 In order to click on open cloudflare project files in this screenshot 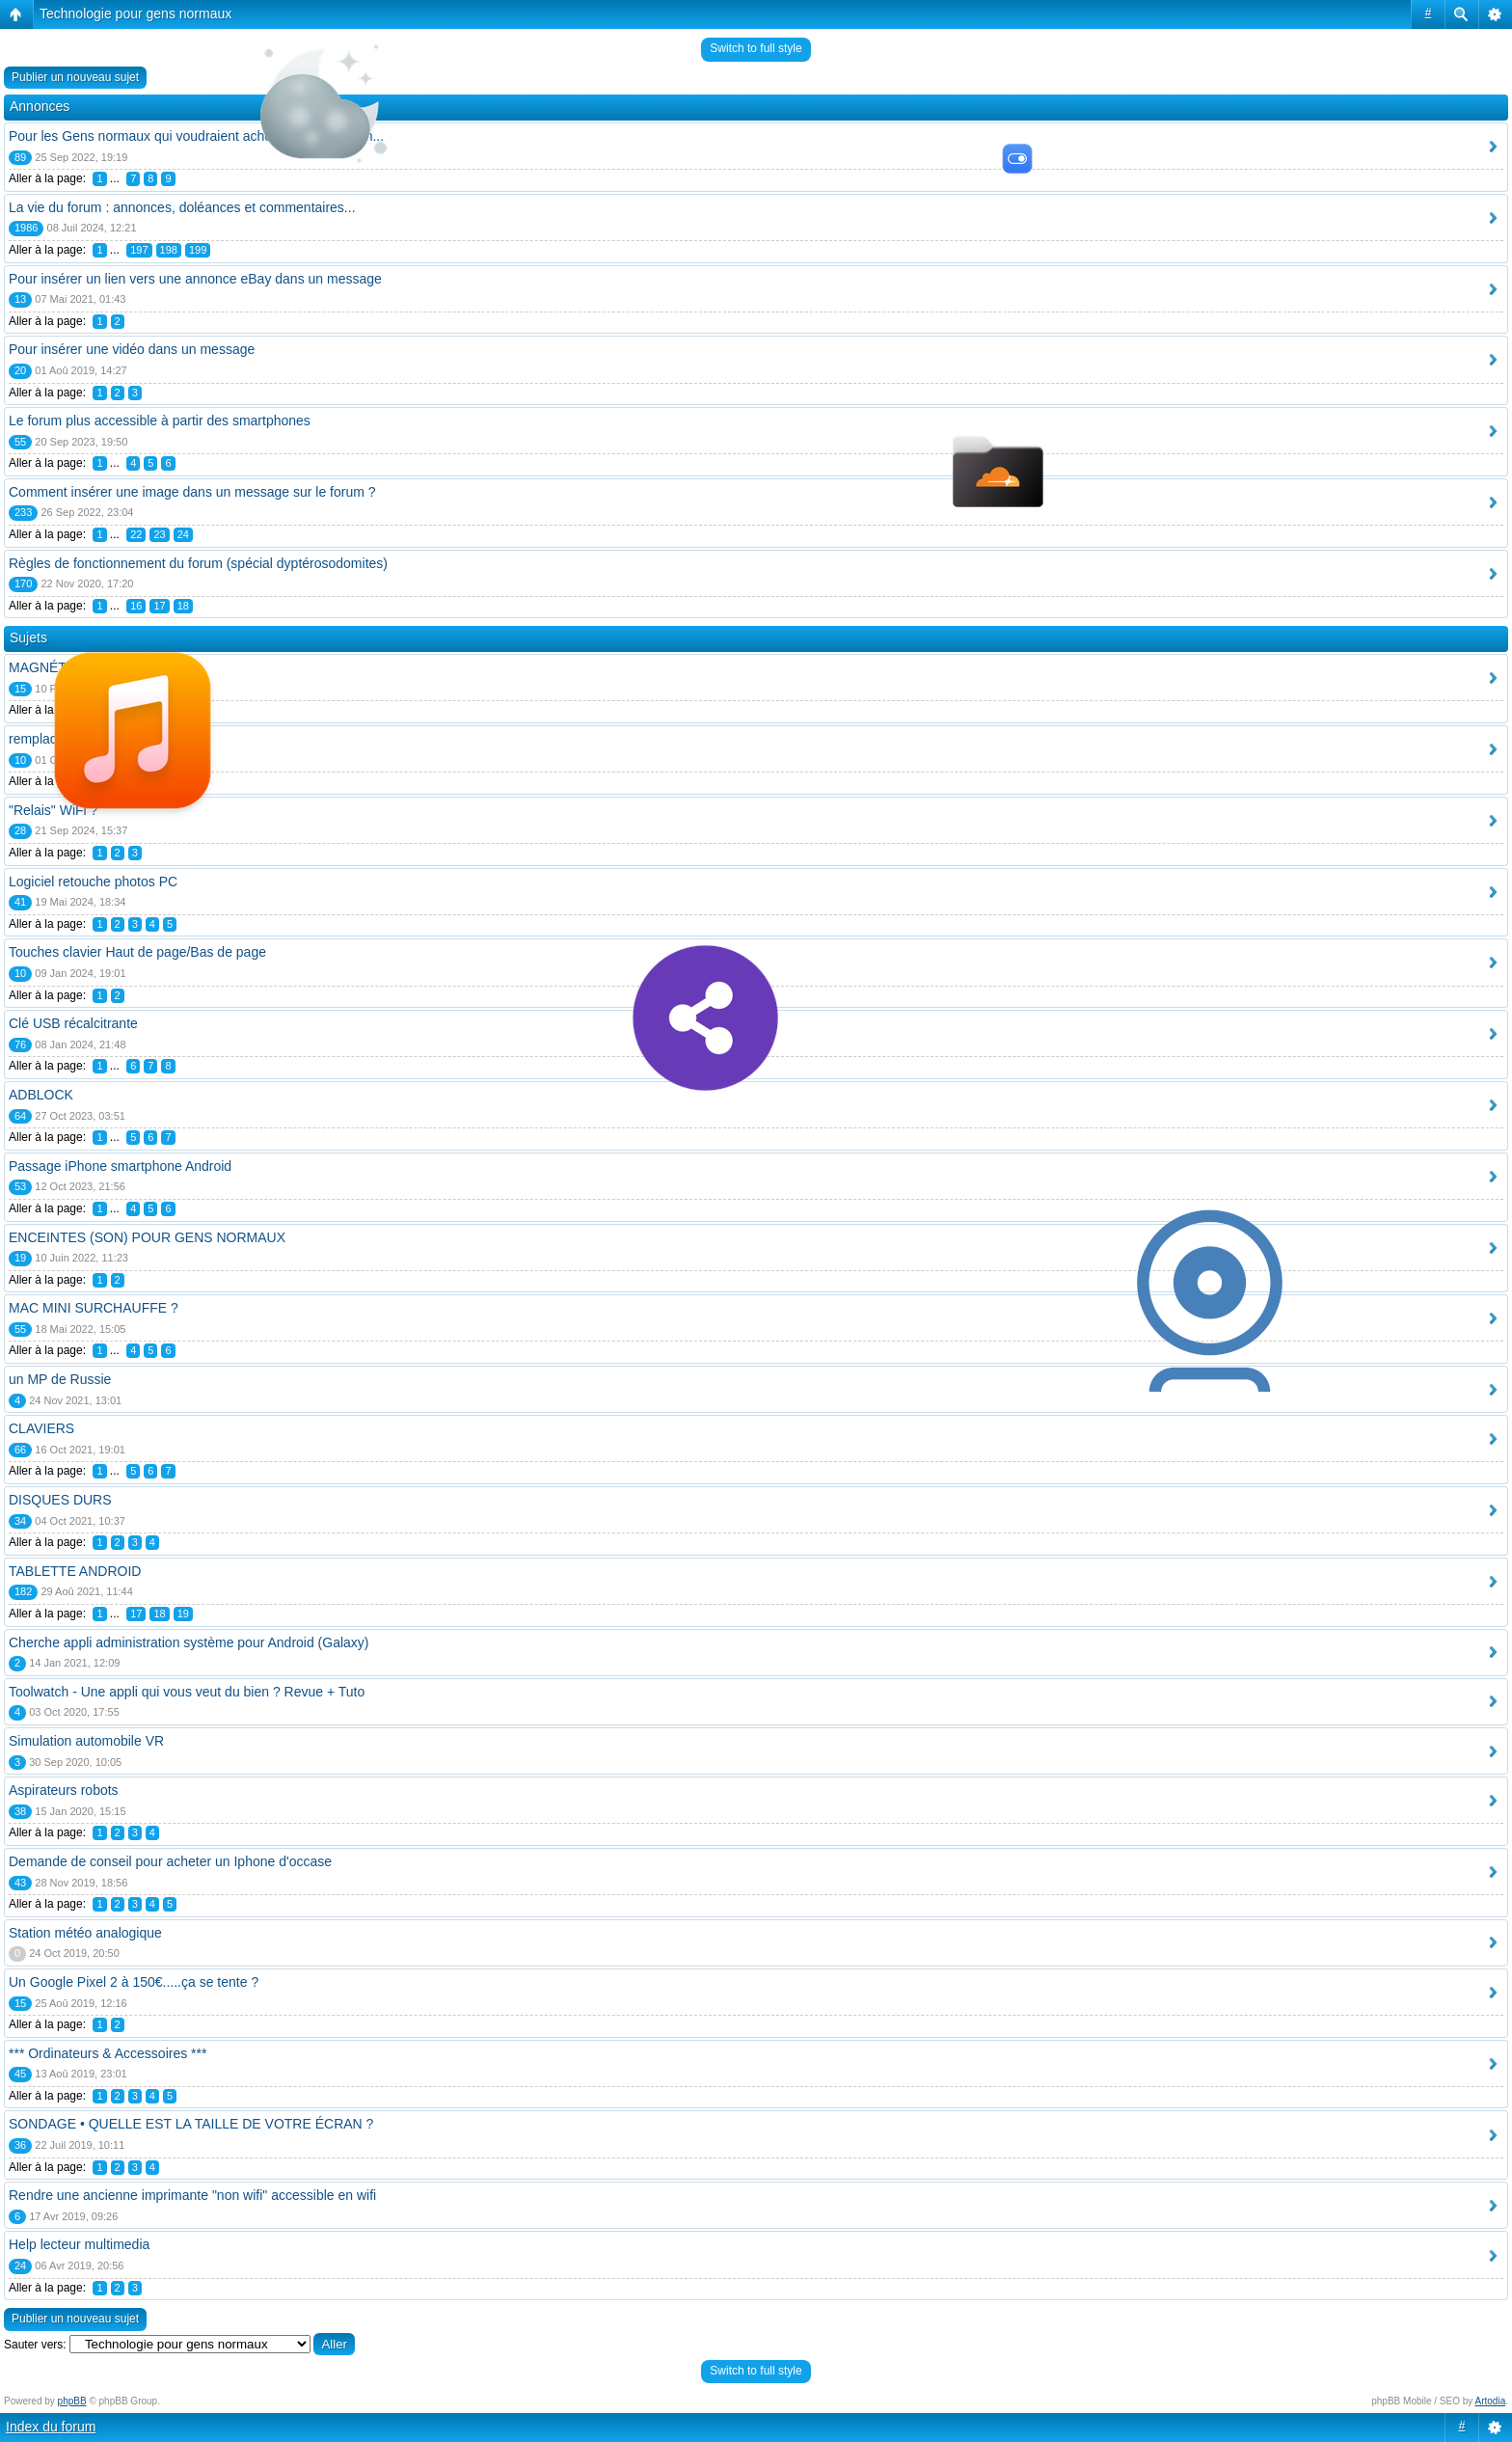, I will do `click(997, 474)`.